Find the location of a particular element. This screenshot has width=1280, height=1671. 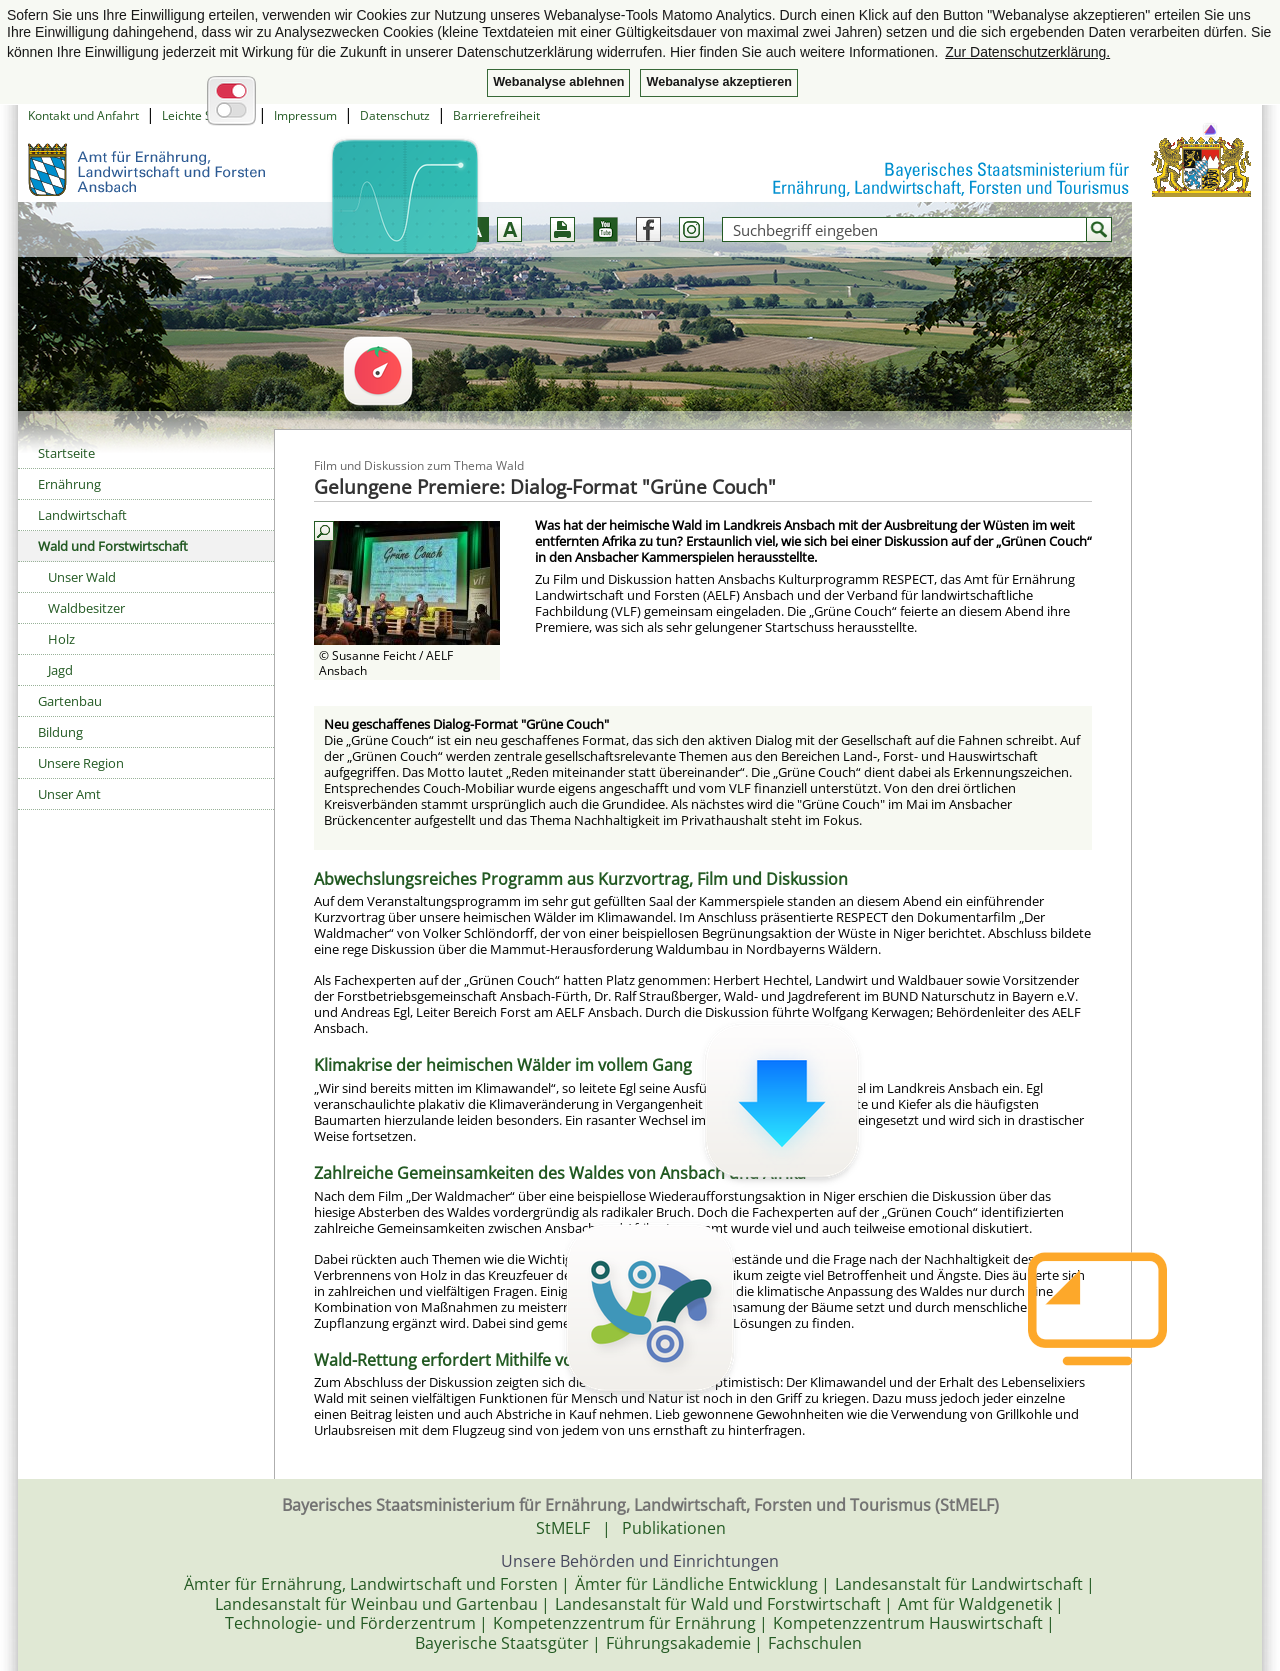

launch endeavouros linux application is located at coordinates (1210, 130).